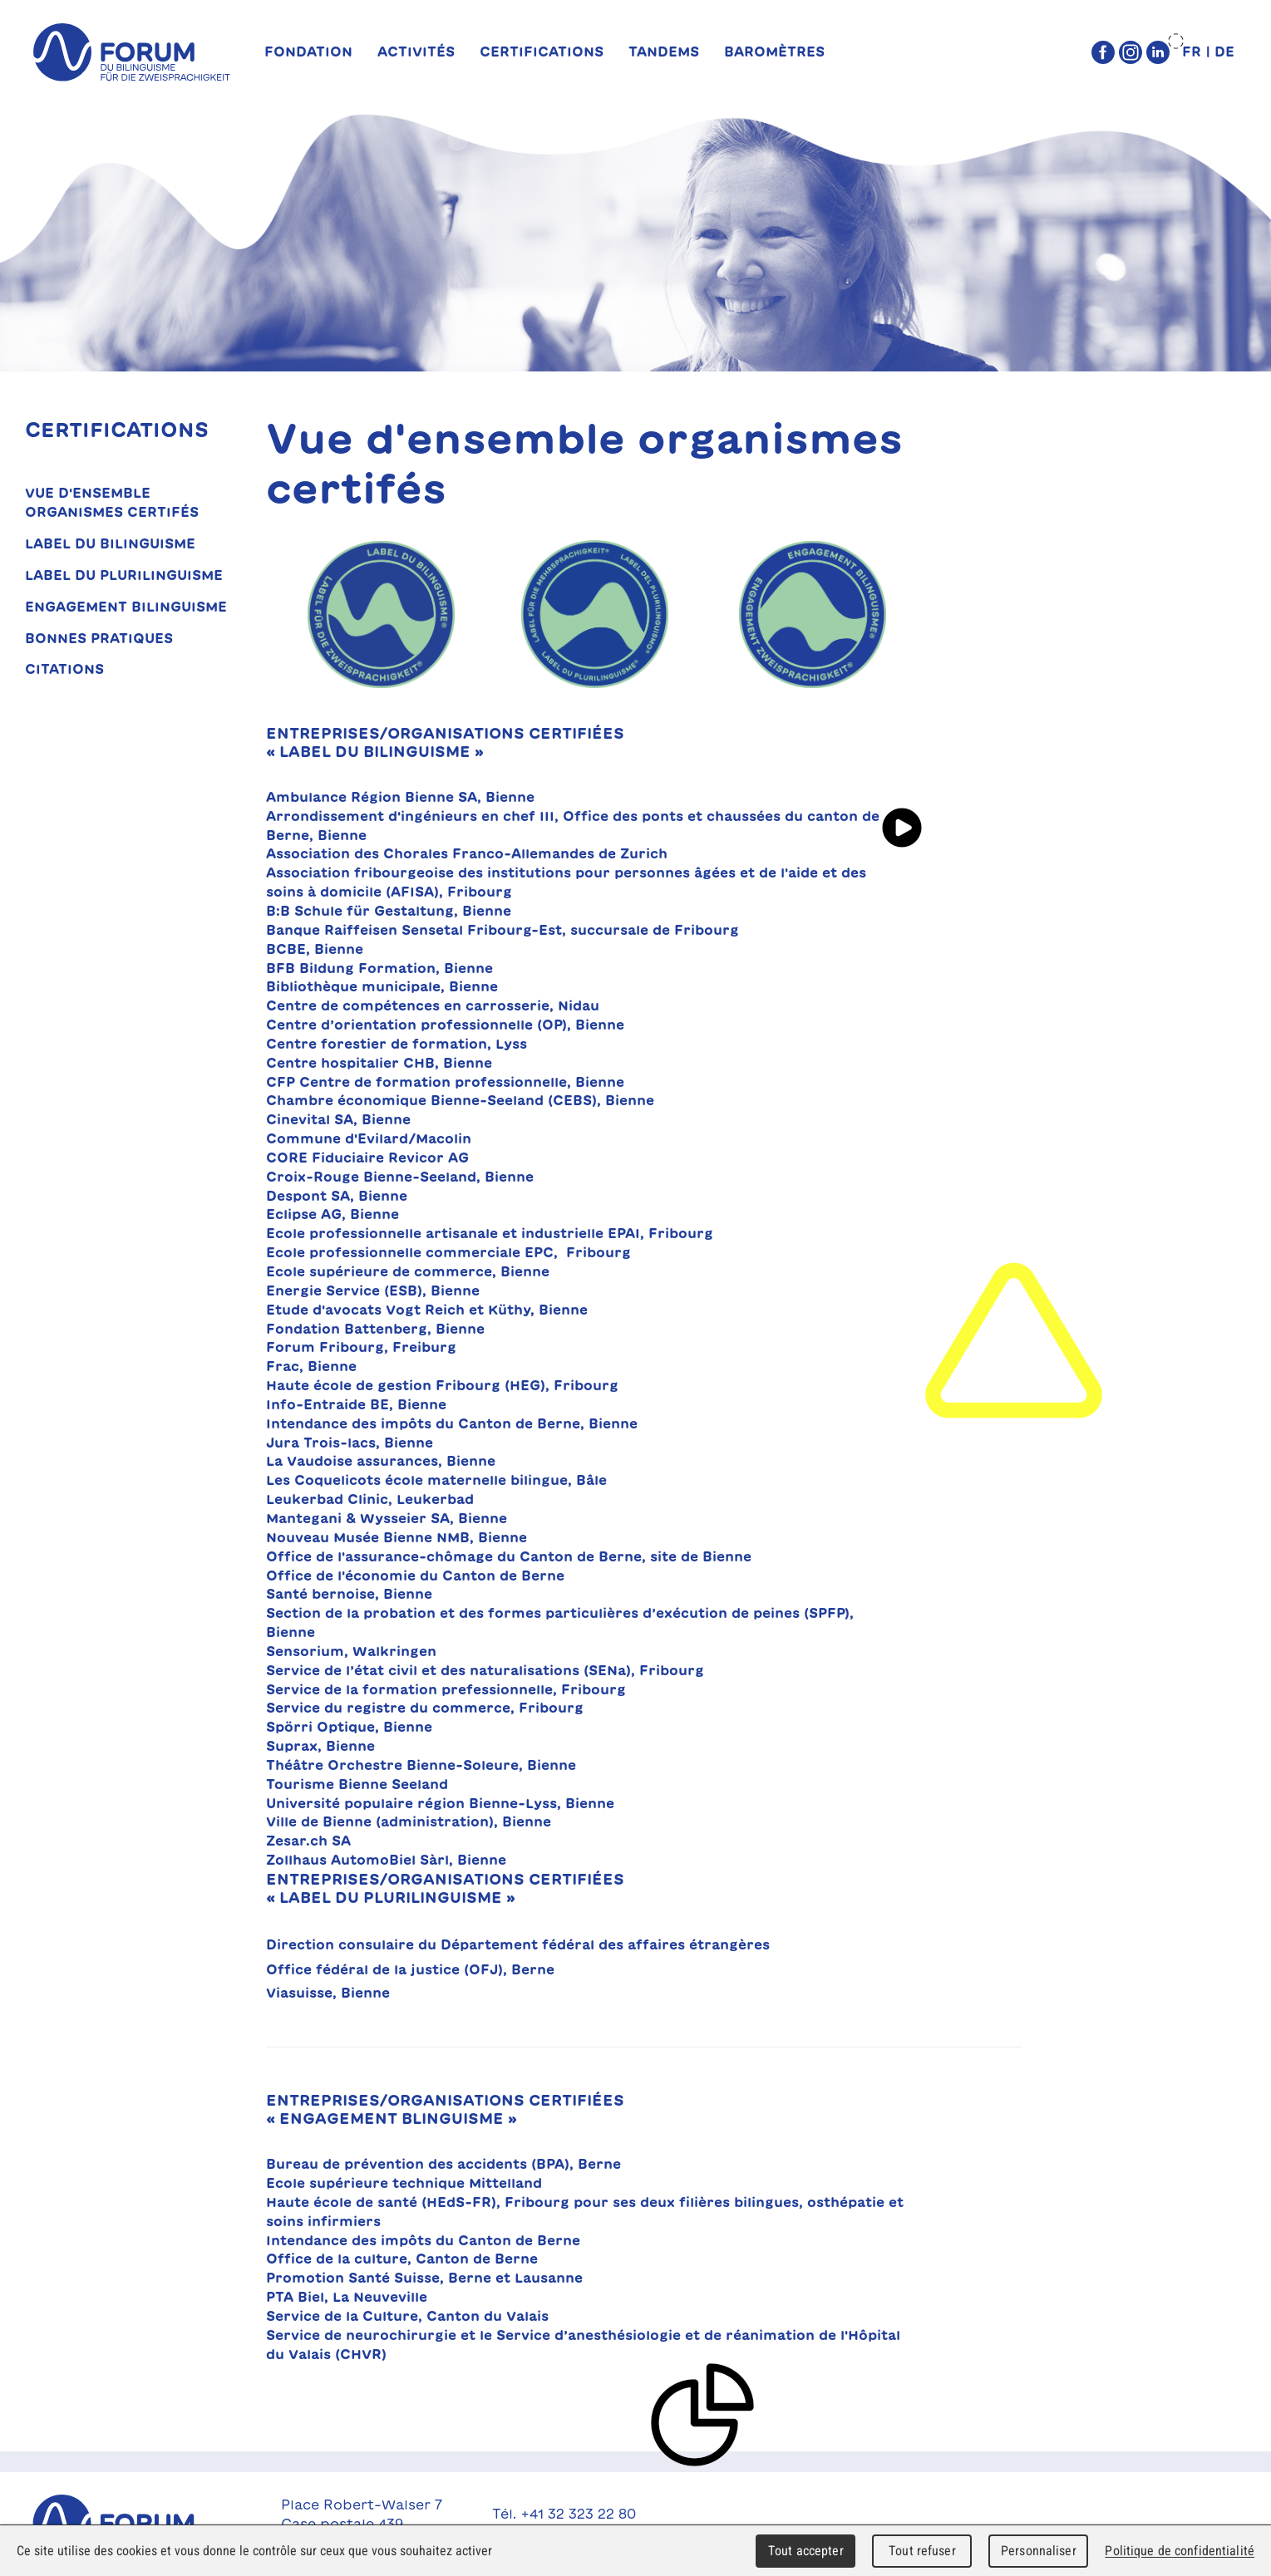 The image size is (1271, 2576). What do you see at coordinates (702, 2415) in the screenshot?
I see `view analytics or statistics breakdown` at bounding box center [702, 2415].